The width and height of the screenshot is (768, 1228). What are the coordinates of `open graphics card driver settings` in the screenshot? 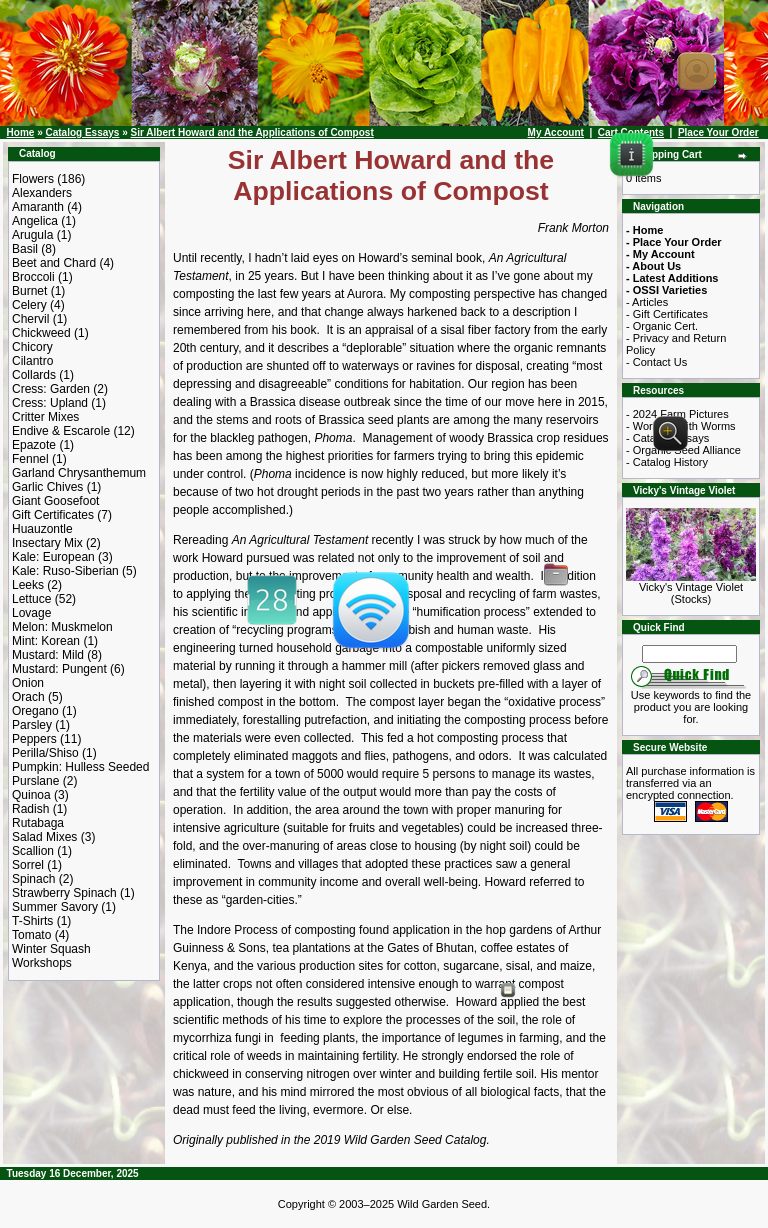 It's located at (508, 990).